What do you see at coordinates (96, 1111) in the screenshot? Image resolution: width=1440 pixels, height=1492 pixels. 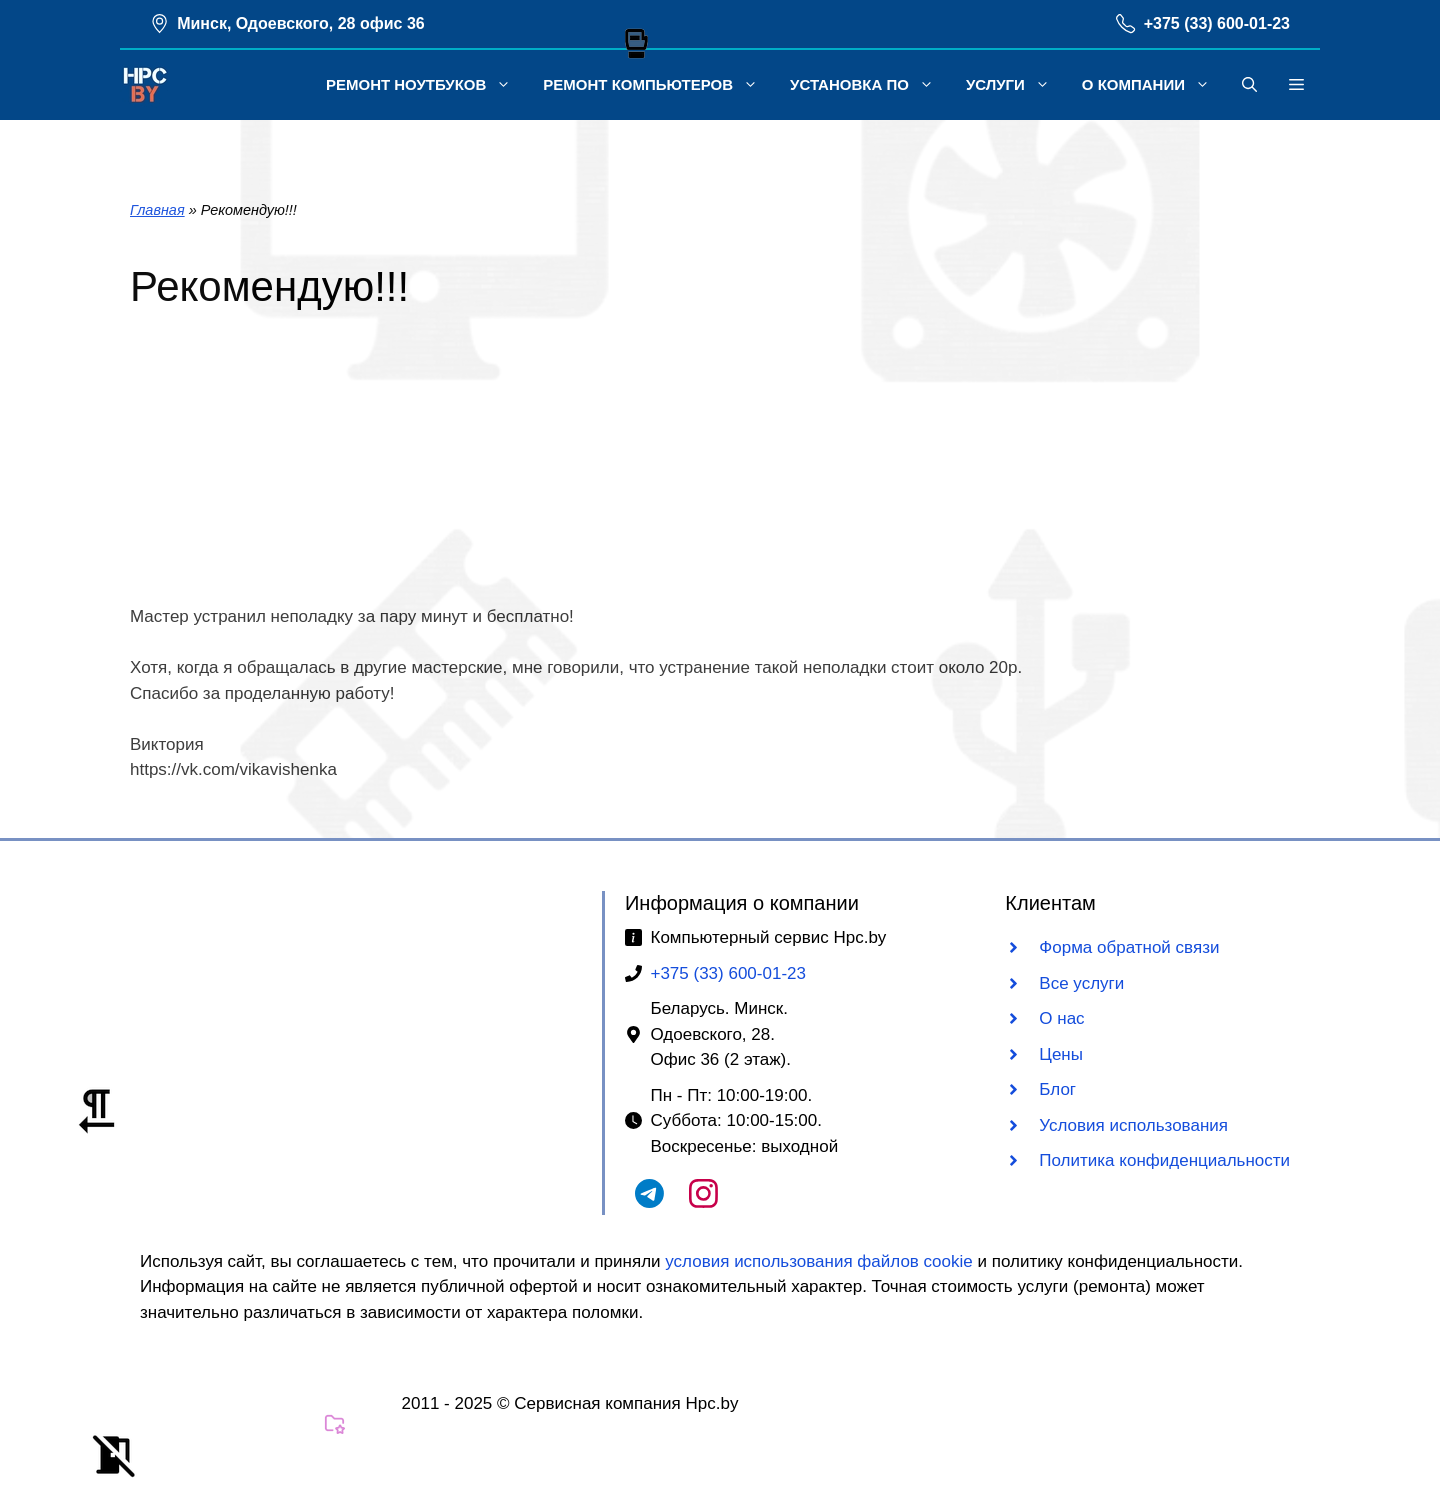 I see `switch text direction to right-to-left` at bounding box center [96, 1111].